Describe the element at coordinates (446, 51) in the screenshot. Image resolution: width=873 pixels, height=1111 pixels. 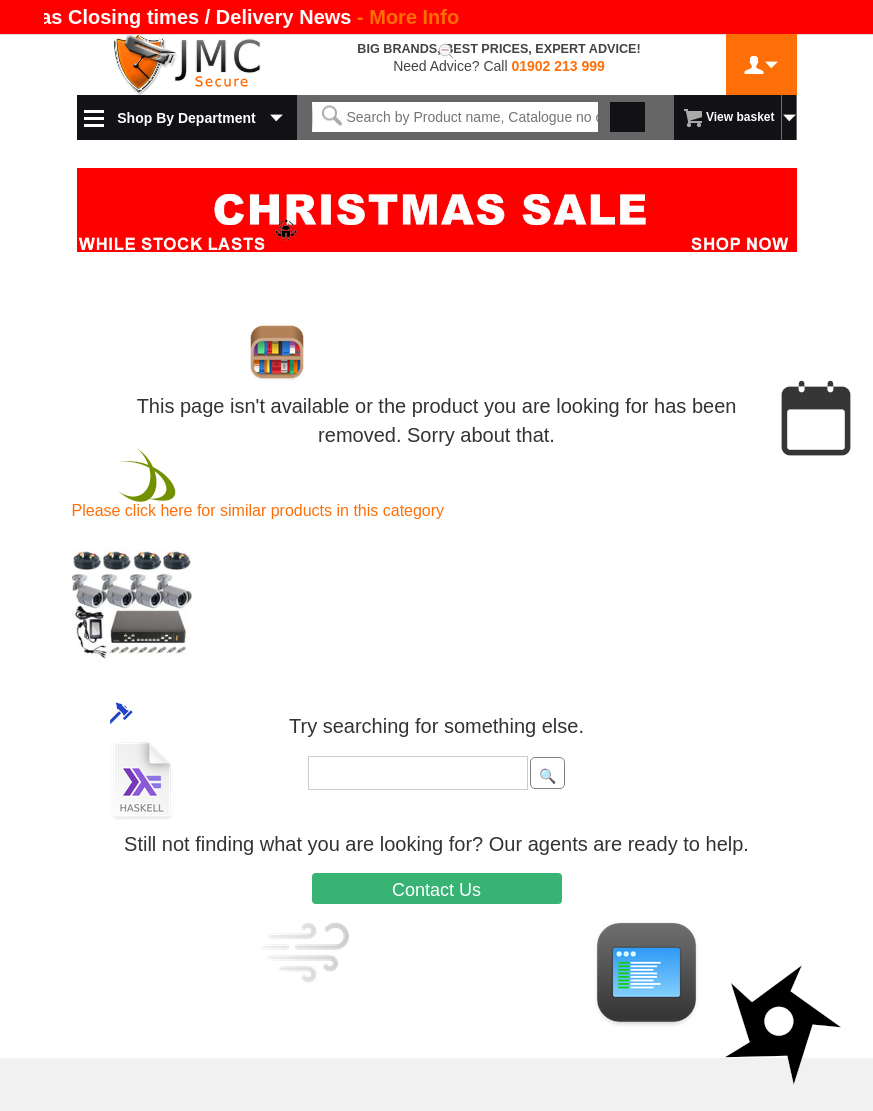
I see `zoom out to see more content` at that location.